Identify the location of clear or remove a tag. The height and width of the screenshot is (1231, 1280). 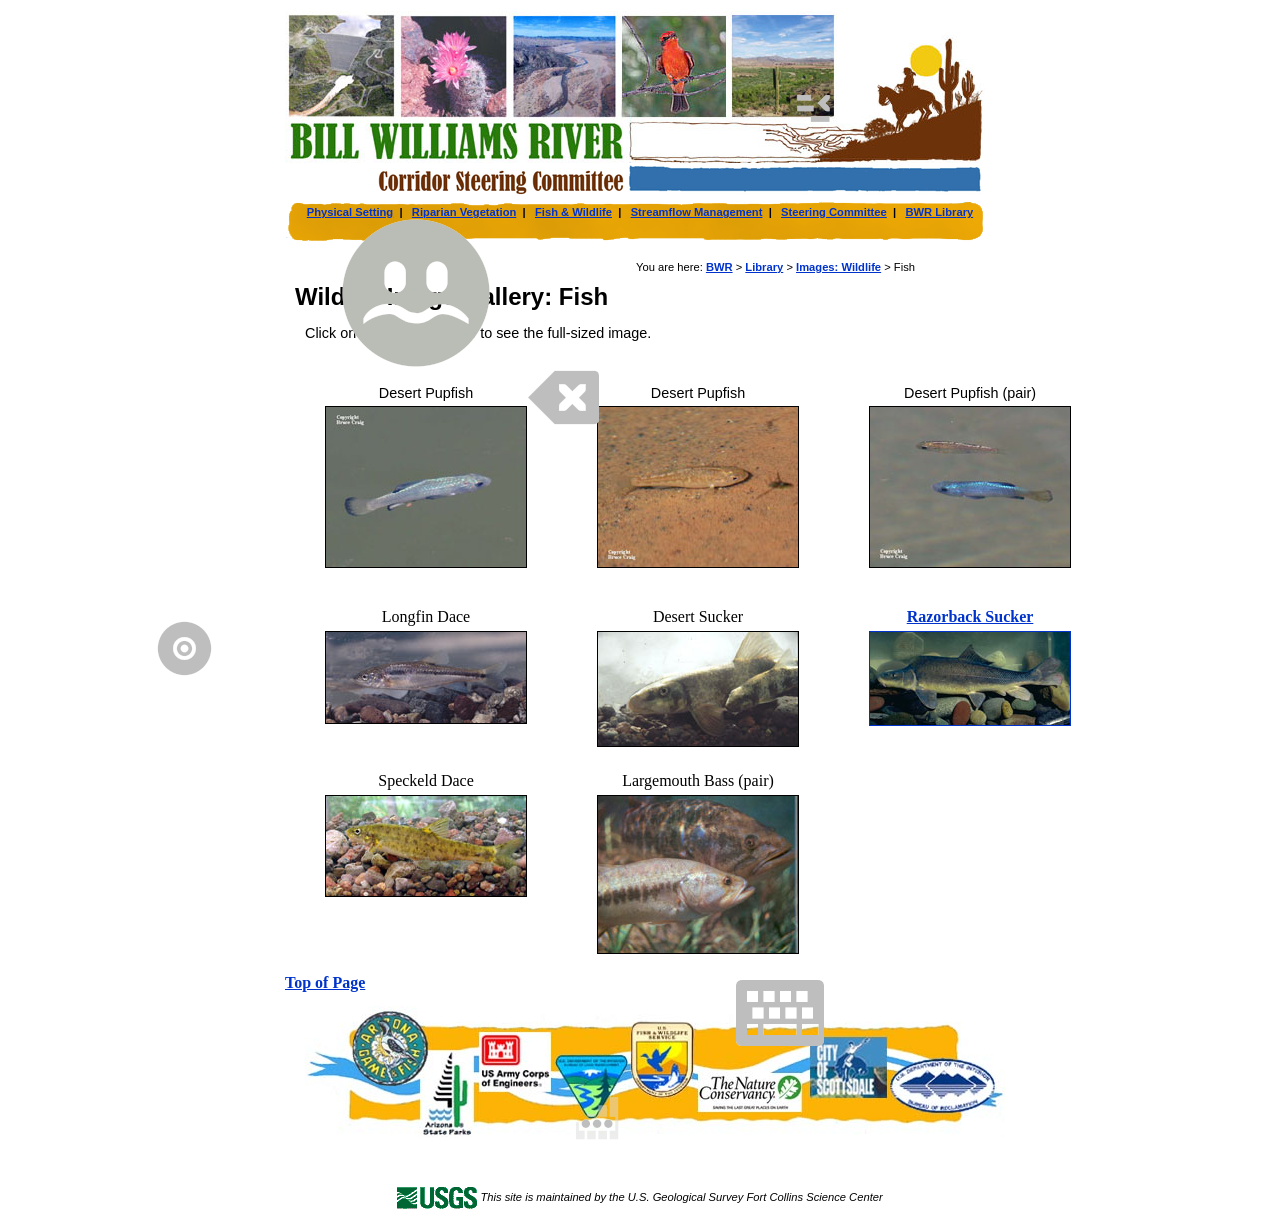
(563, 397).